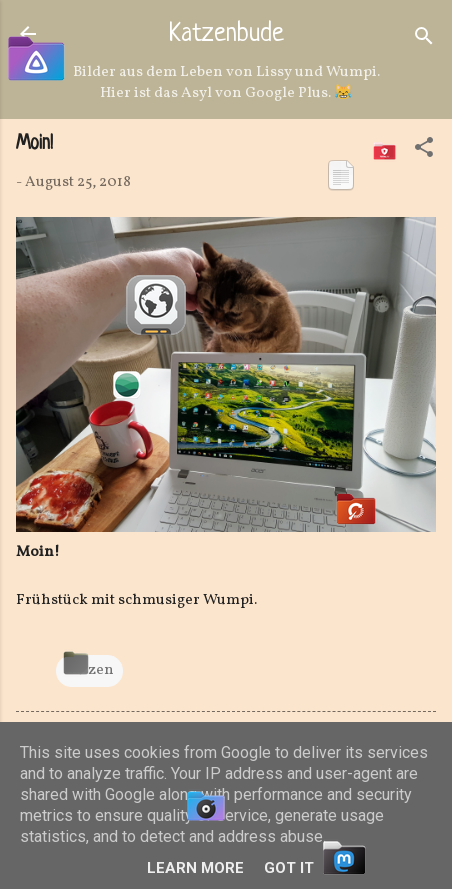  Describe the element at coordinates (36, 60) in the screenshot. I see `open jellyfin media server folder` at that location.